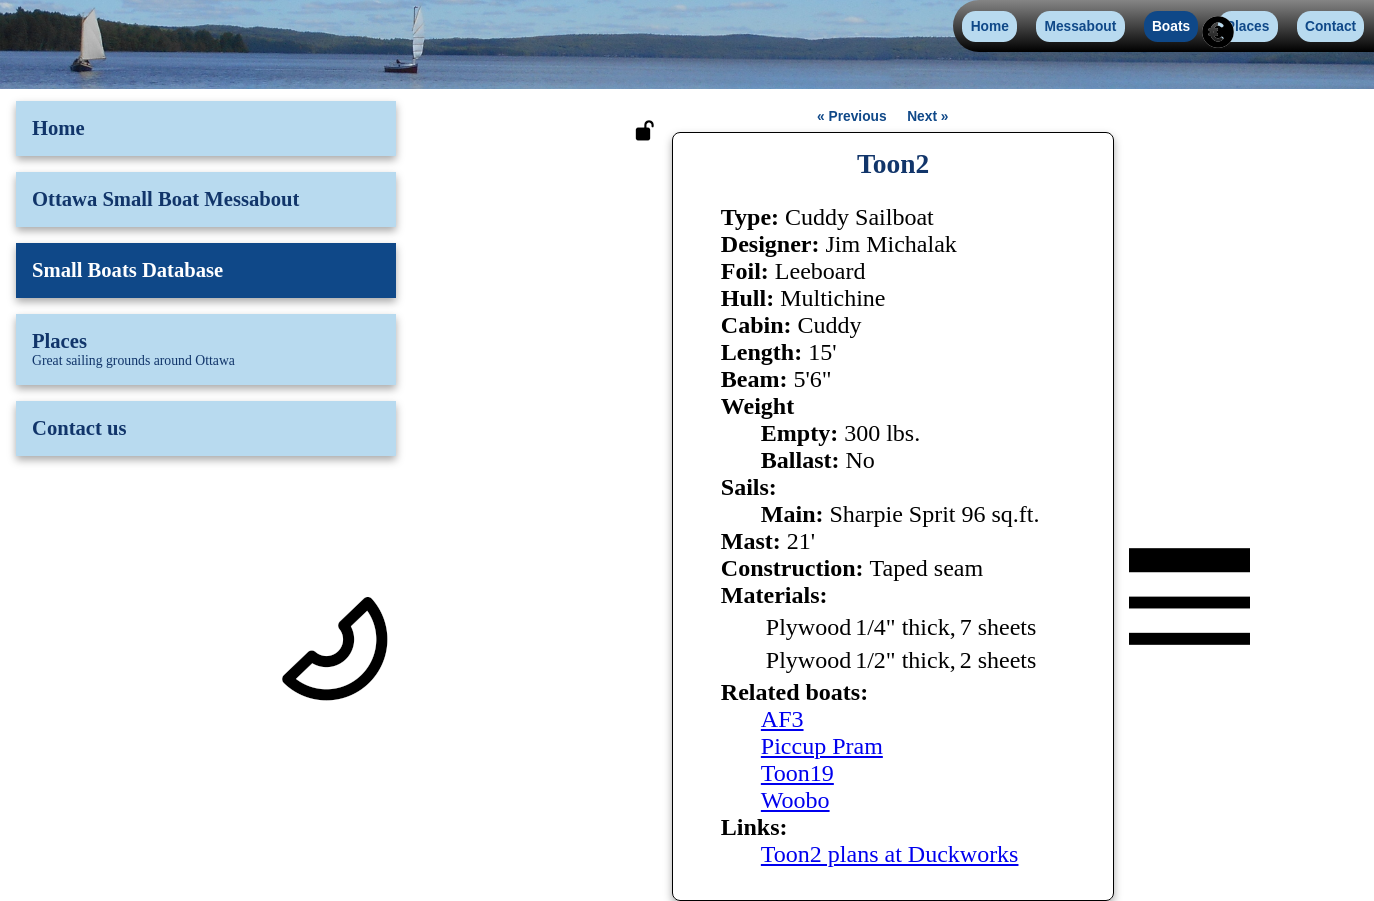  What do you see at coordinates (643, 131) in the screenshot?
I see `unlock or access secured content` at bounding box center [643, 131].